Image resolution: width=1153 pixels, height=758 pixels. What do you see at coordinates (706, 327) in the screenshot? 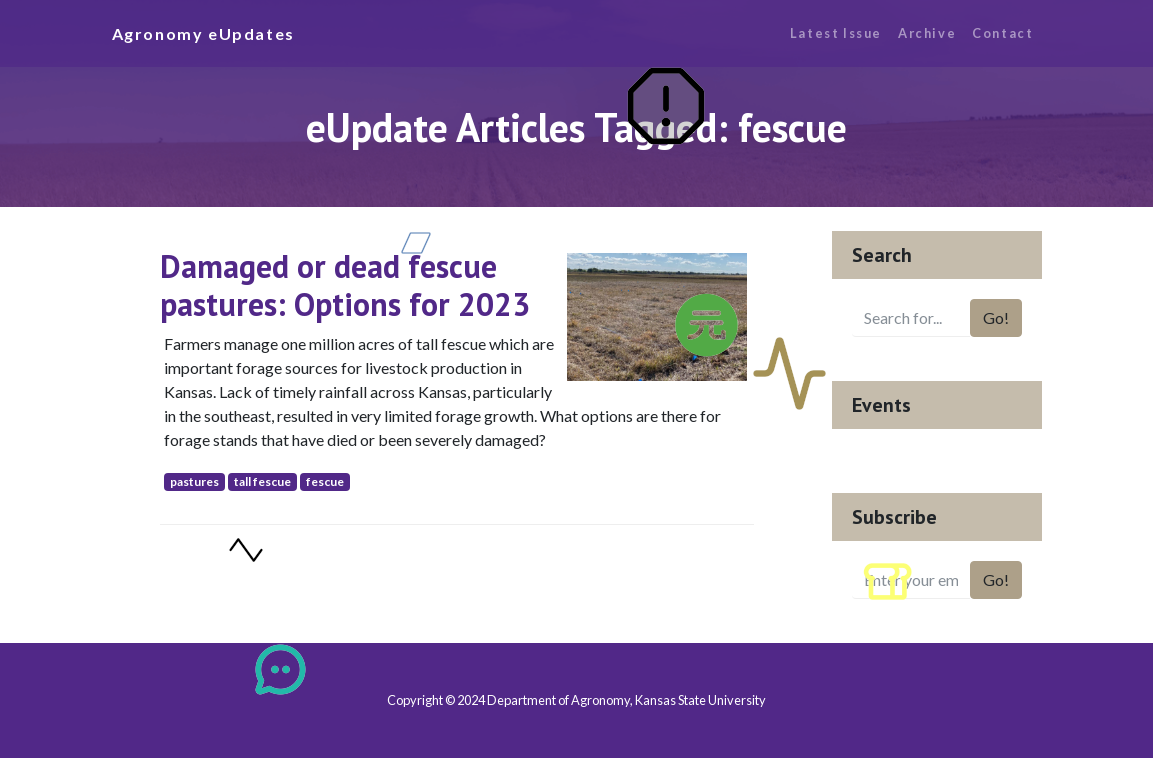
I see `chinese yuan currency indicator` at bounding box center [706, 327].